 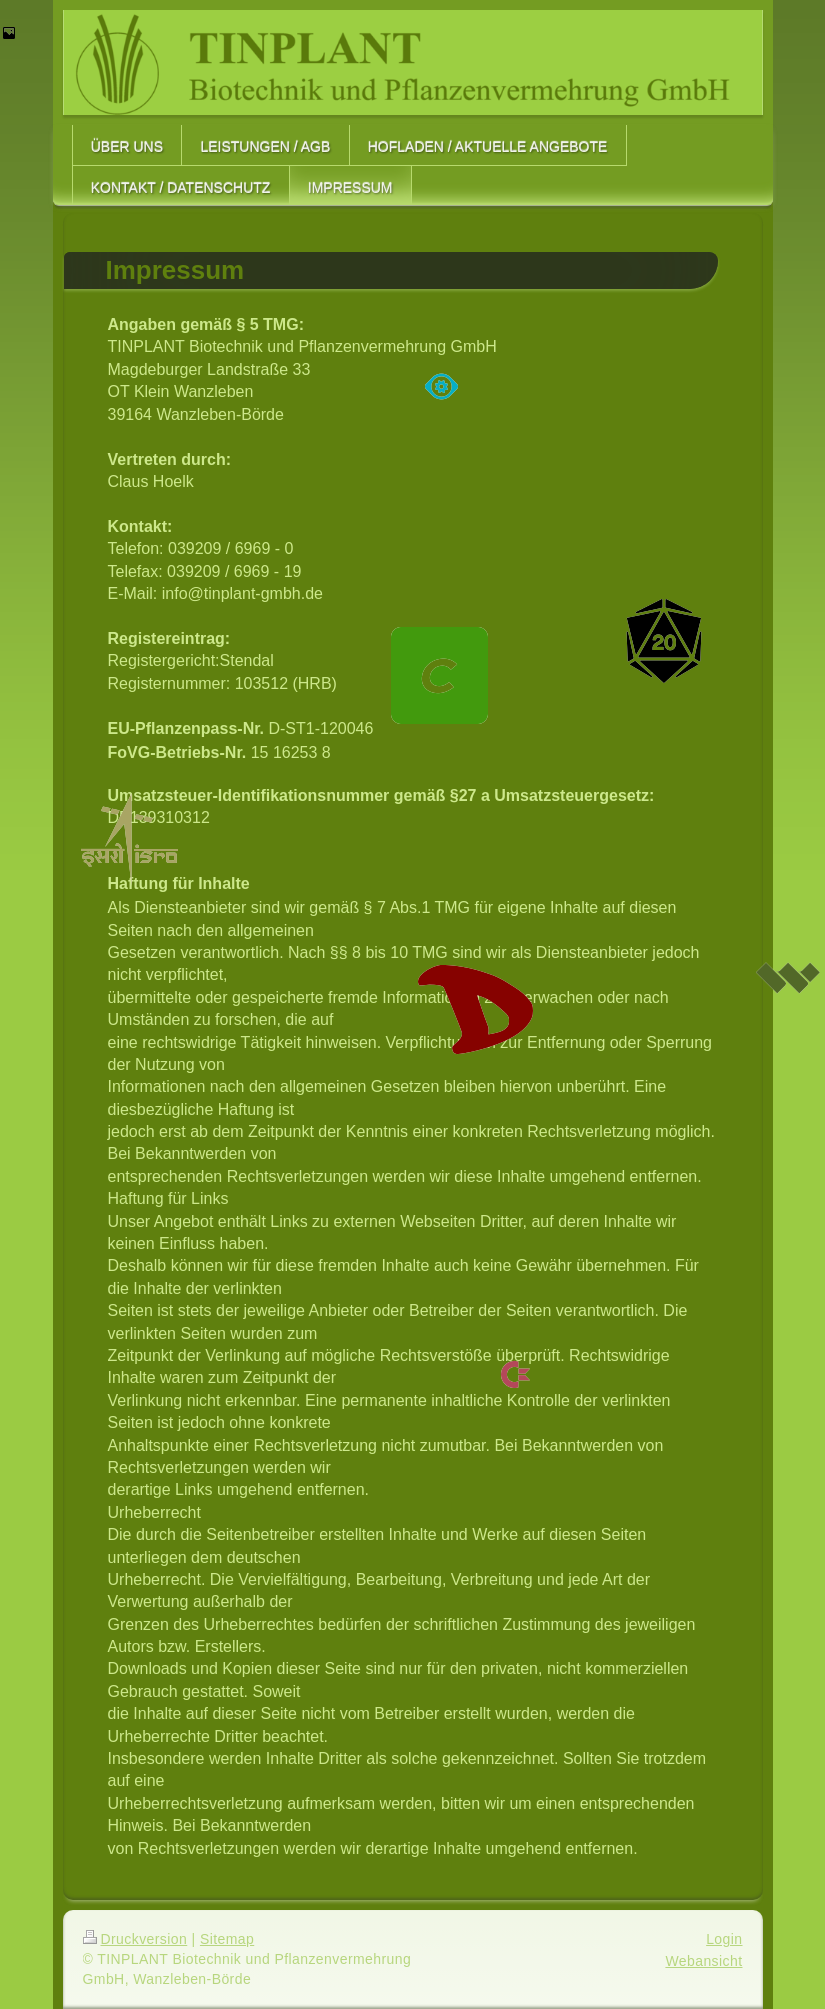 What do you see at coordinates (9, 33) in the screenshot?
I see `view image or photo` at bounding box center [9, 33].